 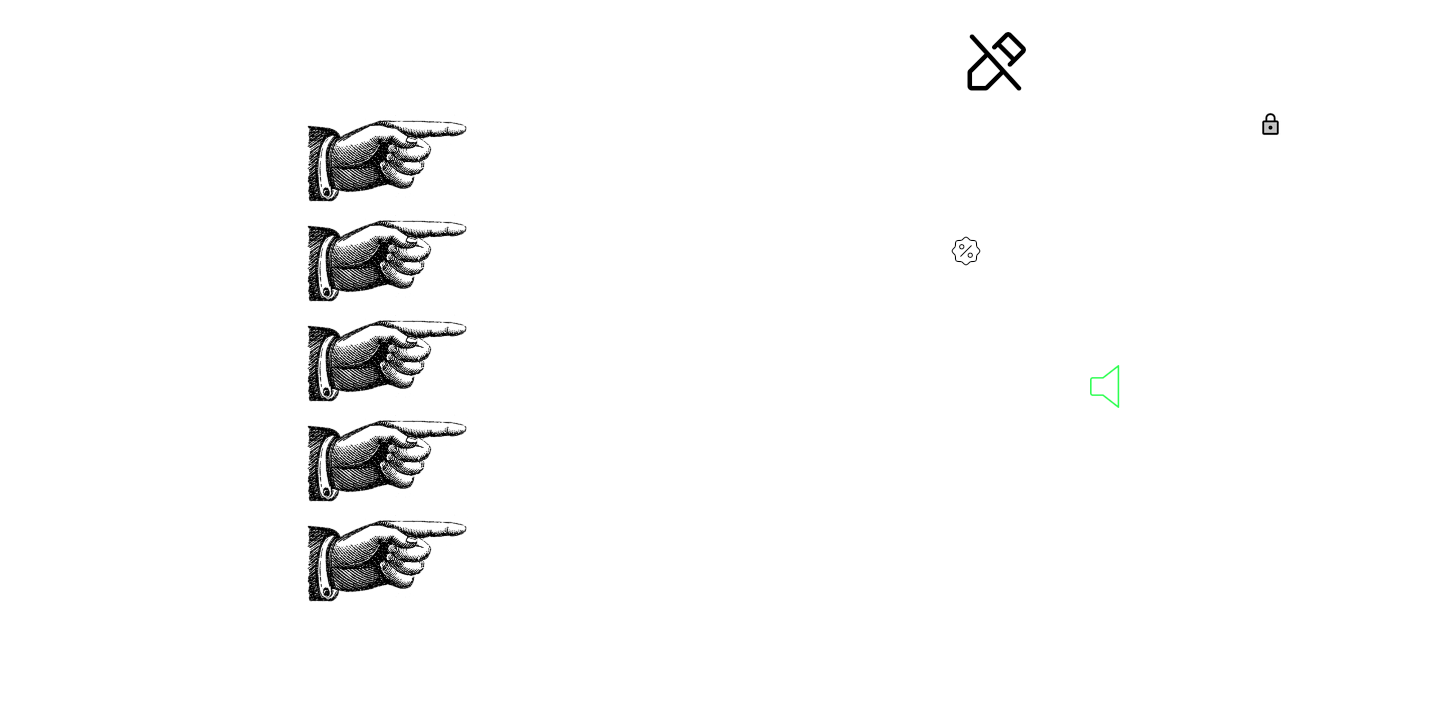 What do you see at coordinates (995, 62) in the screenshot?
I see `editing is disabled or unavailable` at bounding box center [995, 62].